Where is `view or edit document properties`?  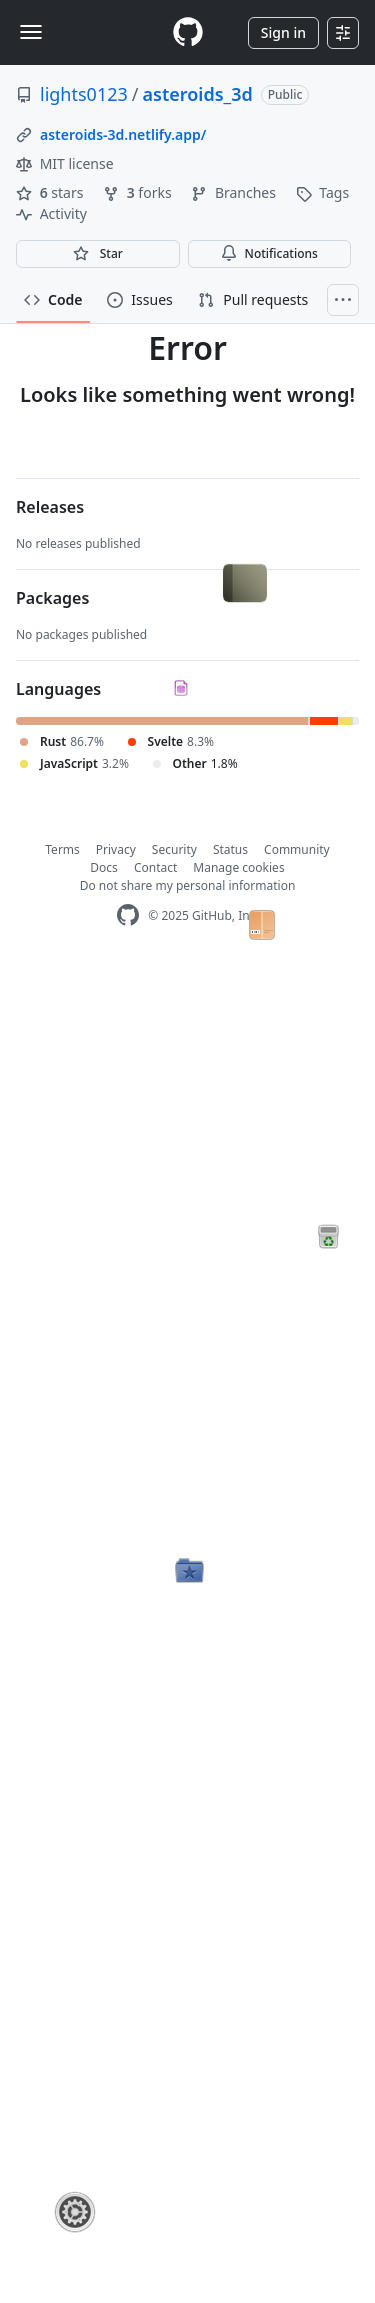 view or edit document properties is located at coordinates (75, 2212).